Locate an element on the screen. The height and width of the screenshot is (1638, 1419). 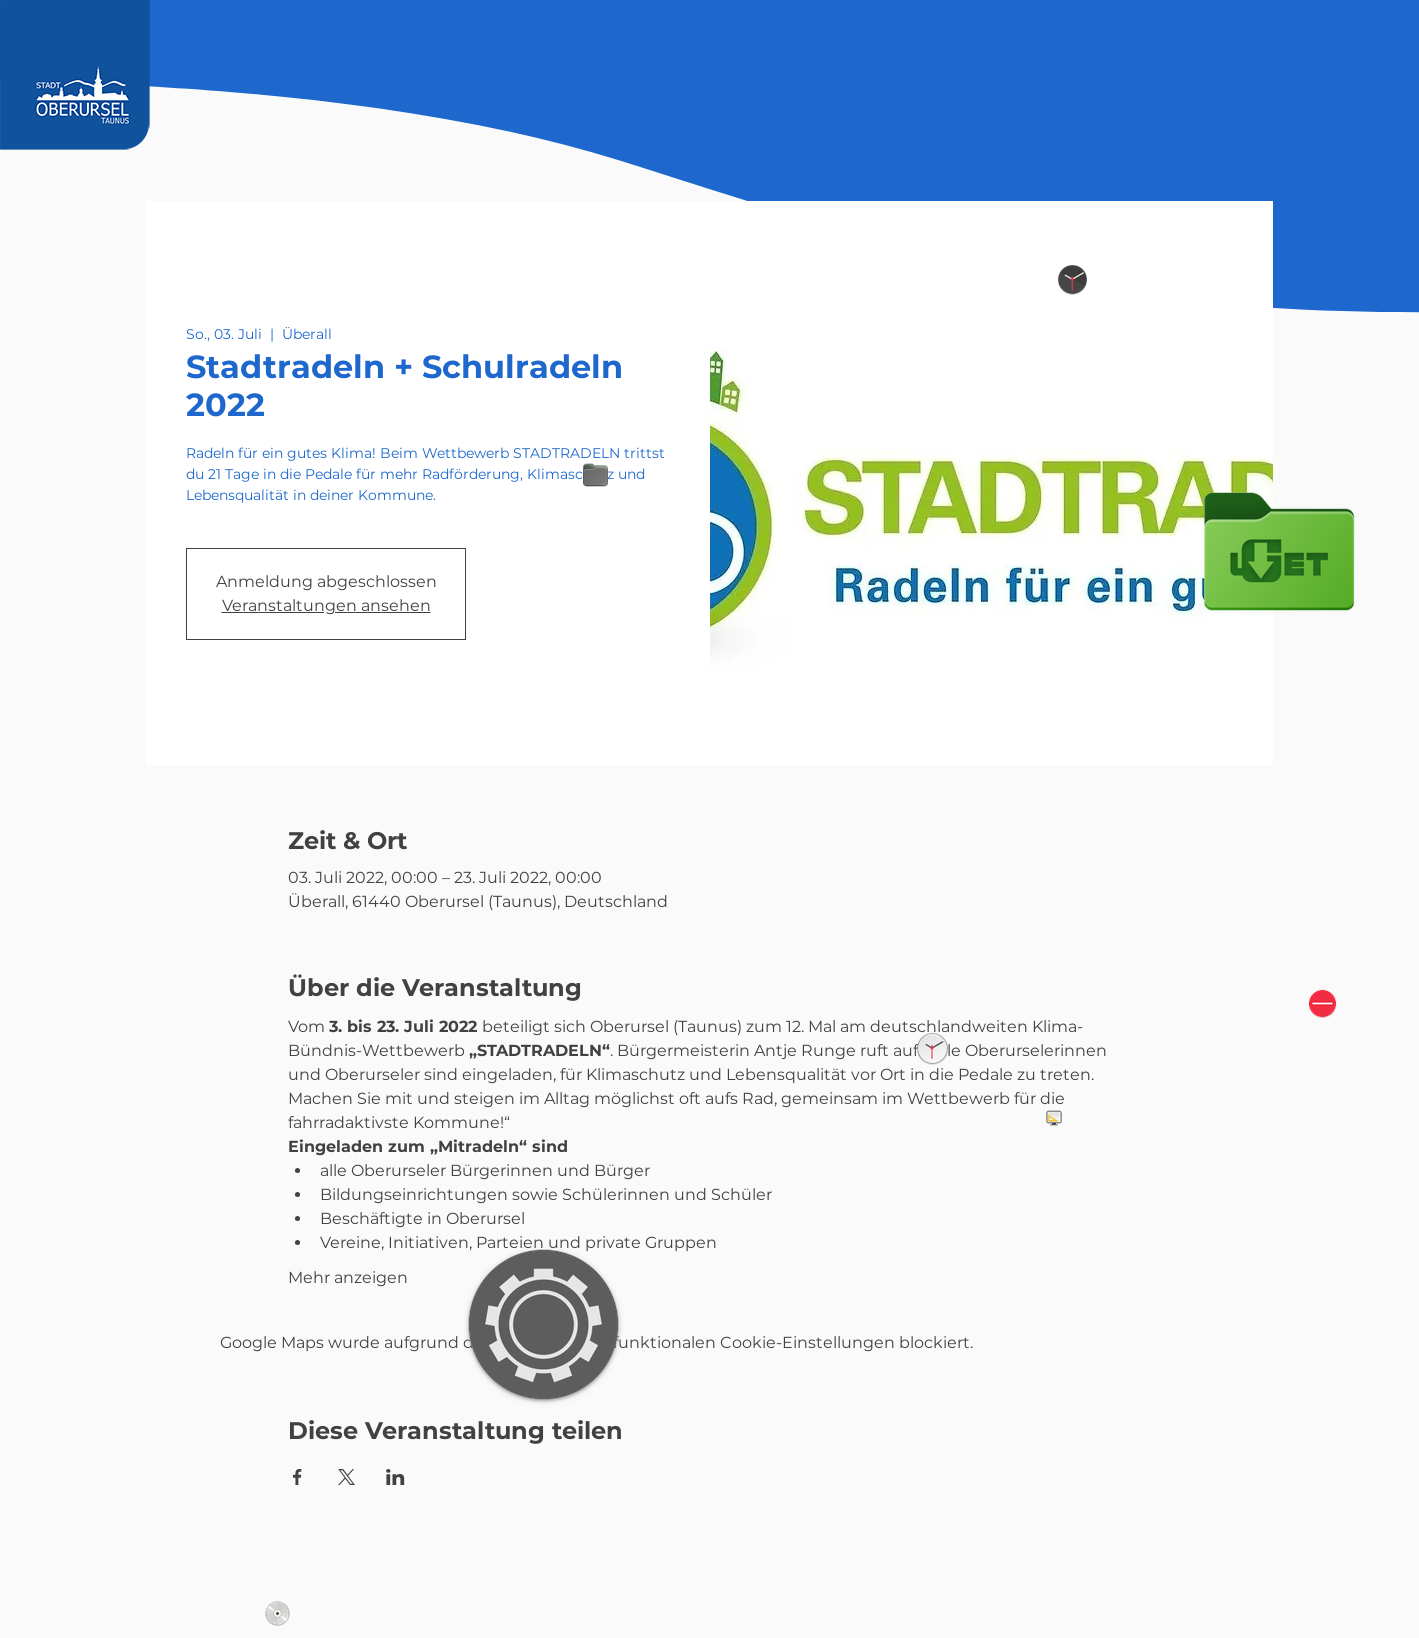
indicates system or device settings is located at coordinates (543, 1324).